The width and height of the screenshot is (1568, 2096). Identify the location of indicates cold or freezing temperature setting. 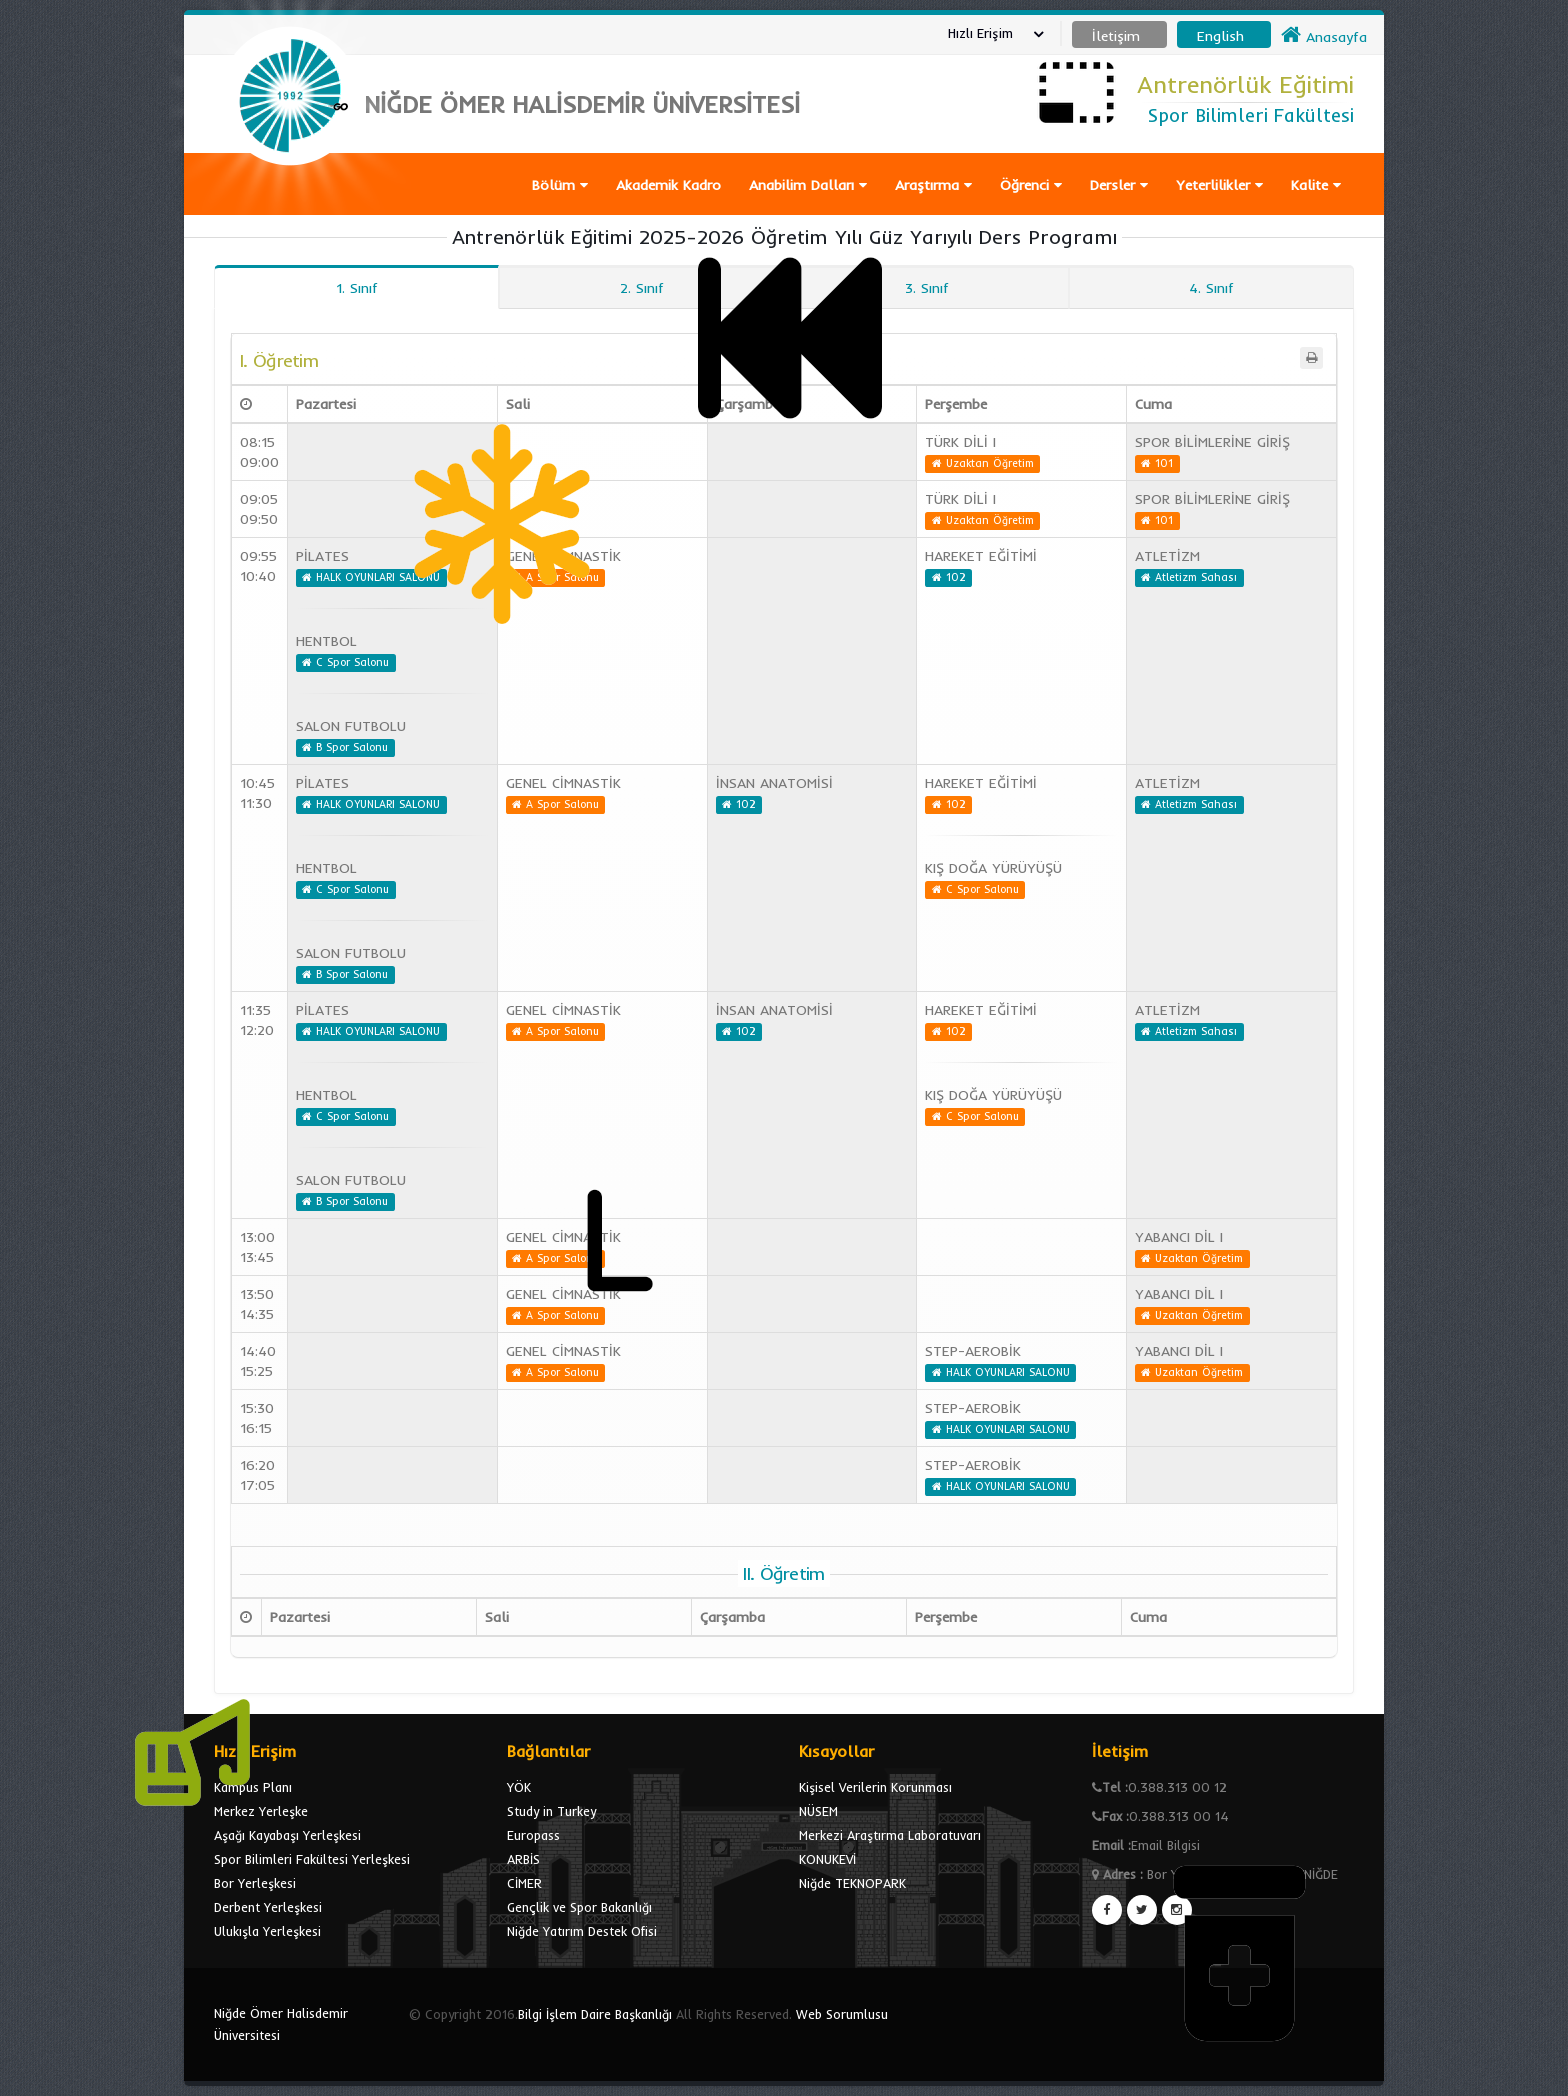
(502, 524).